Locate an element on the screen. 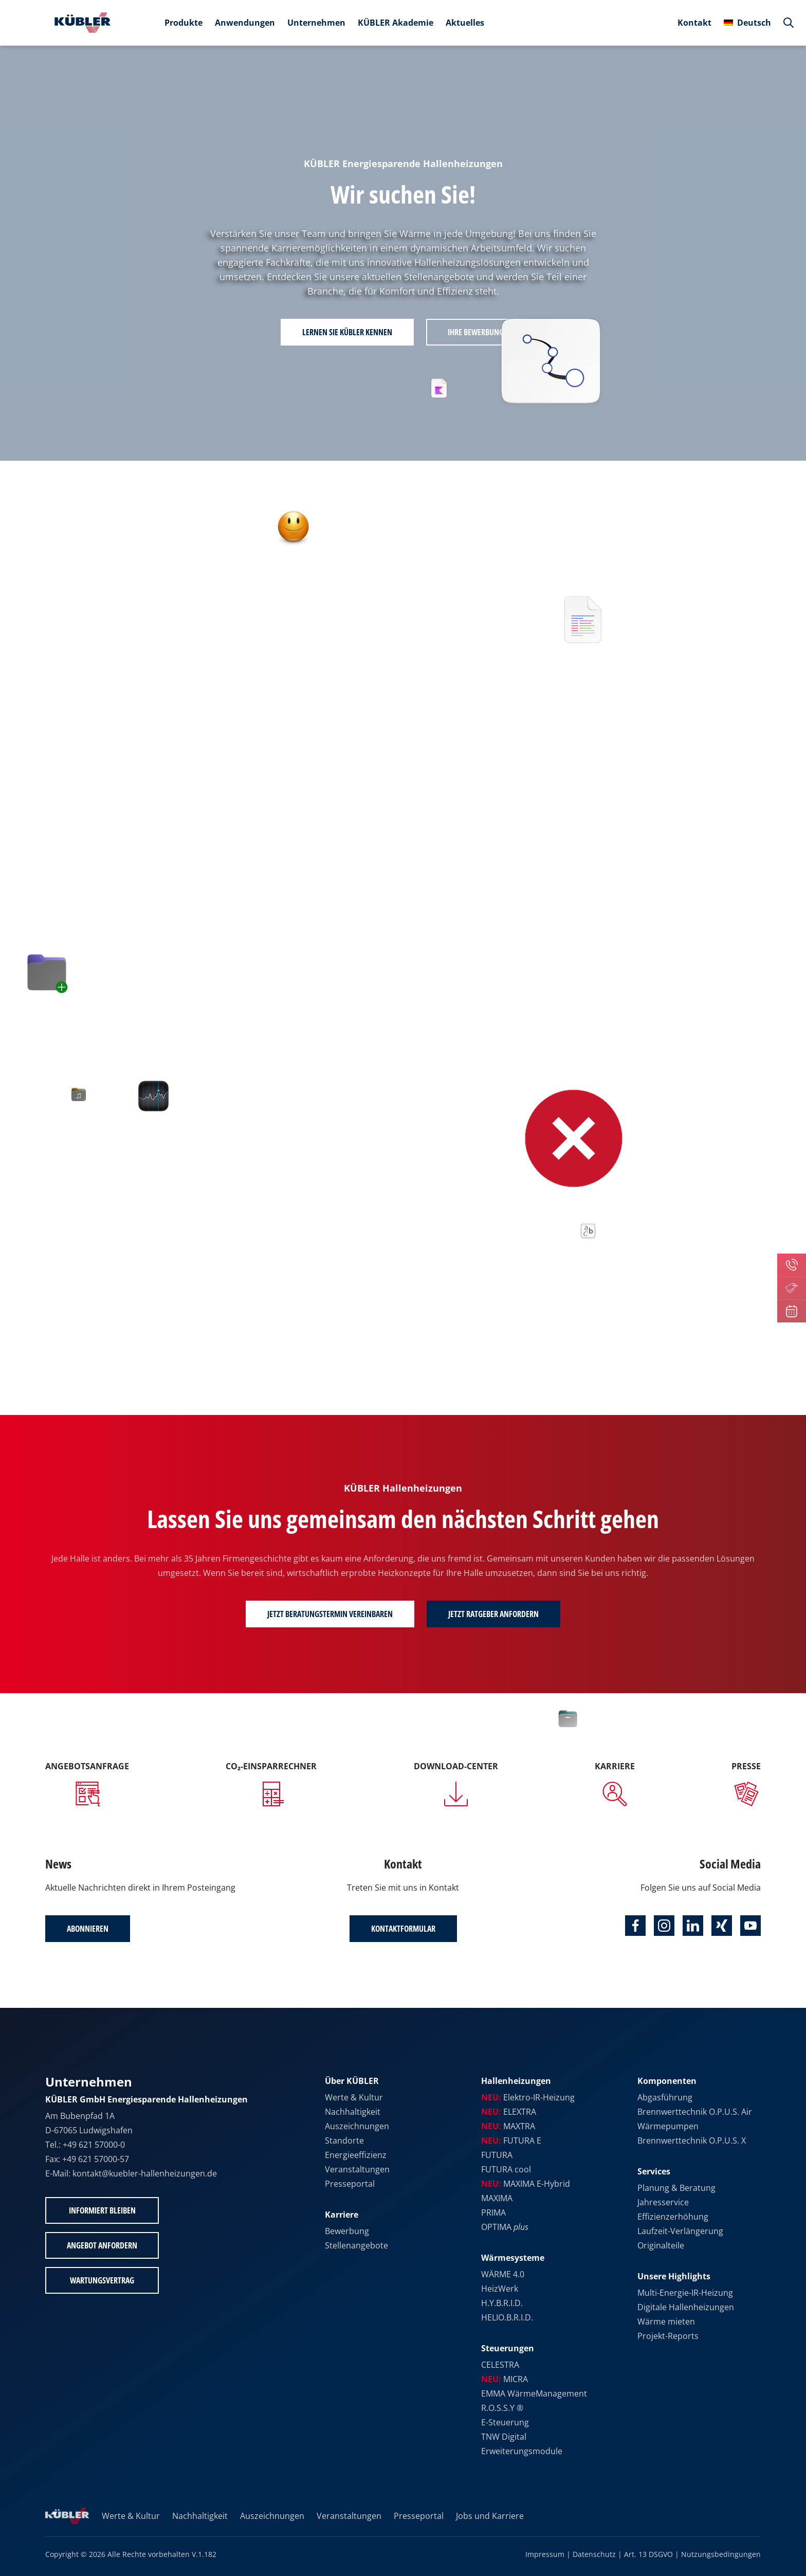 Image resolution: width=806 pixels, height=2576 pixels. open the nautilus file manager is located at coordinates (567, 1718).